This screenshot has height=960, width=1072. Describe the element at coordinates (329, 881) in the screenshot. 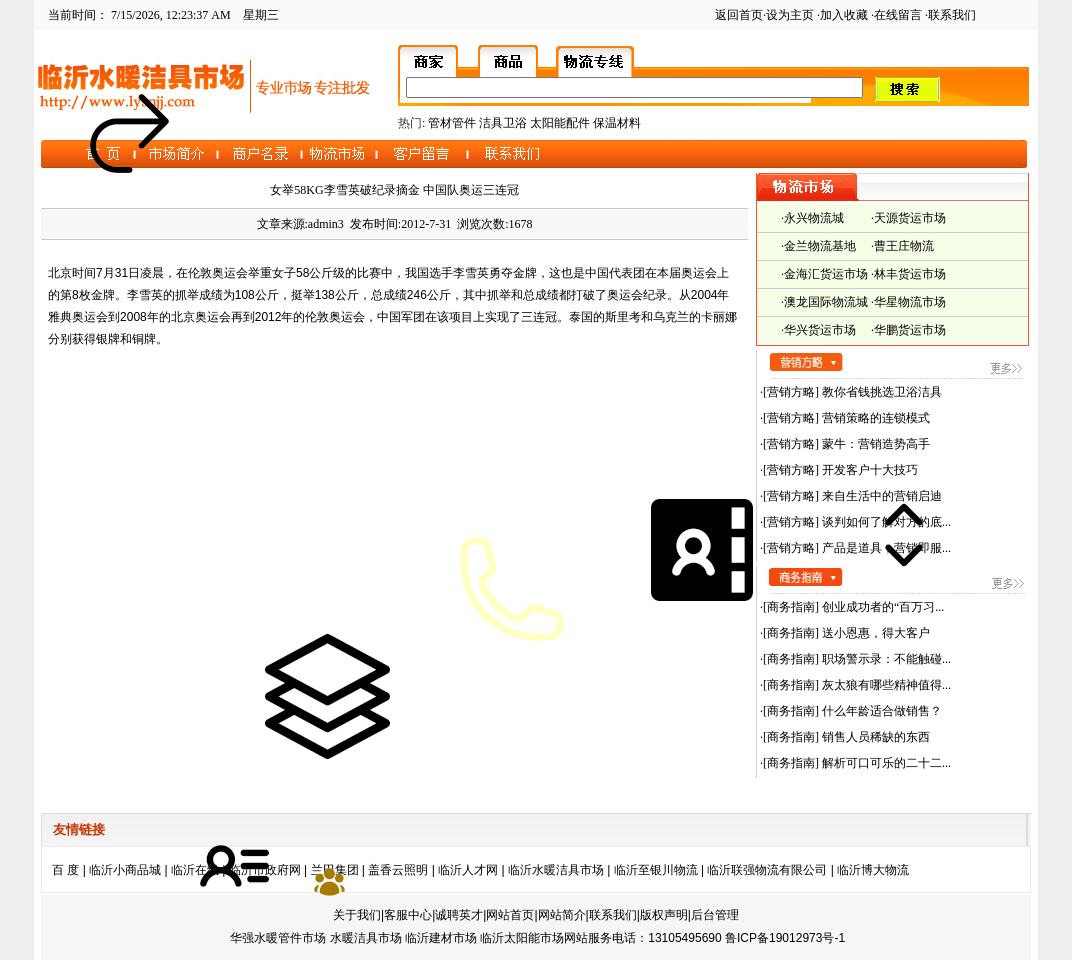

I see `view group members or team` at that location.